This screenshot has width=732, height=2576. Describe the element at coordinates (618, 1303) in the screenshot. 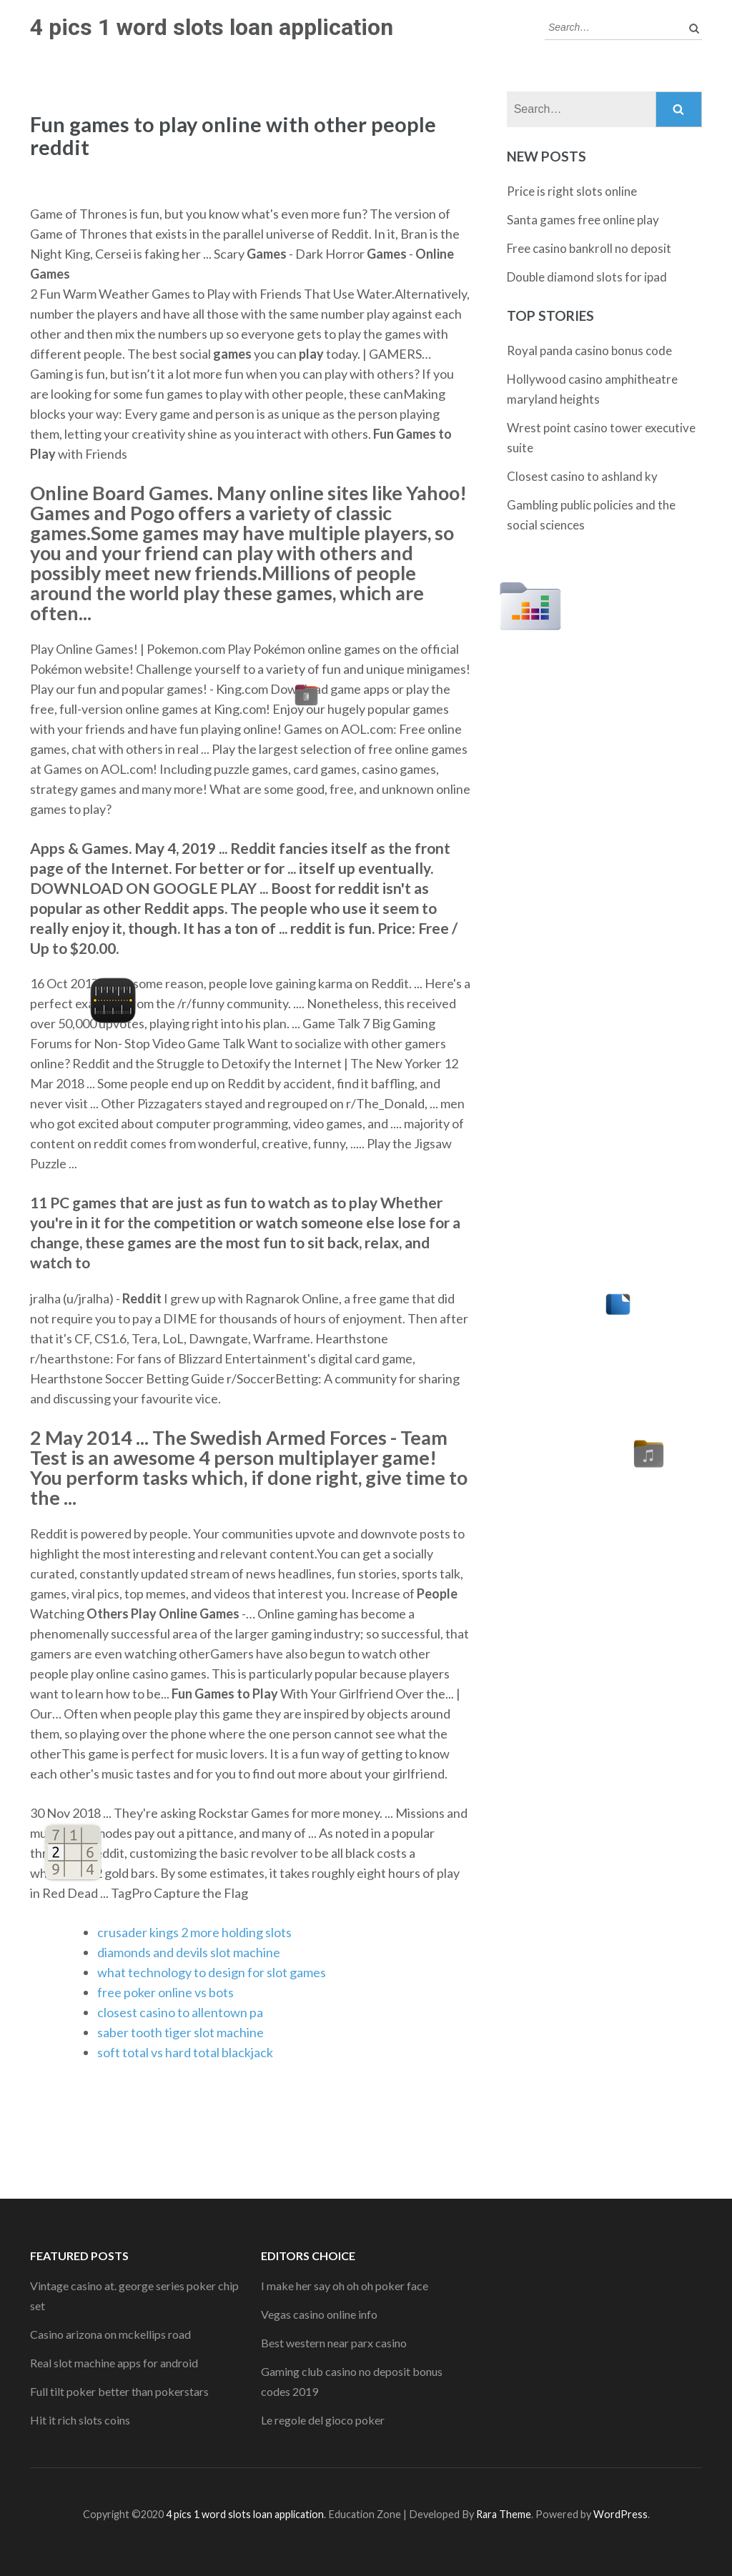

I see `change desktop wallpaper settings` at that location.